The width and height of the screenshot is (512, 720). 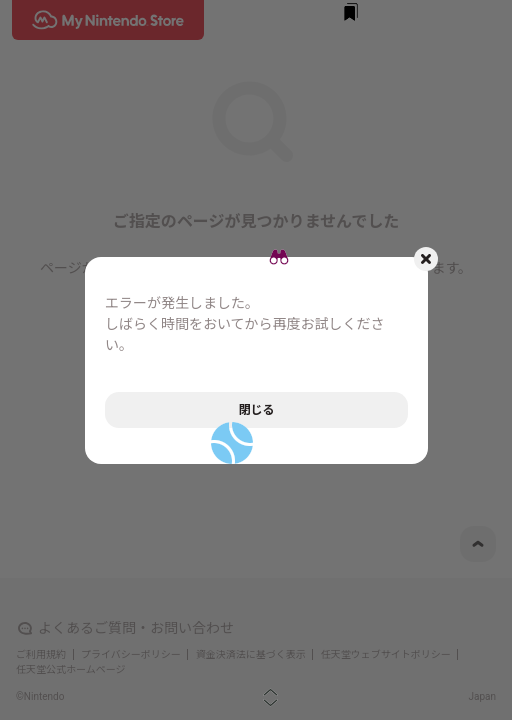 I want to click on view your saved bookmarks, so click(x=351, y=12).